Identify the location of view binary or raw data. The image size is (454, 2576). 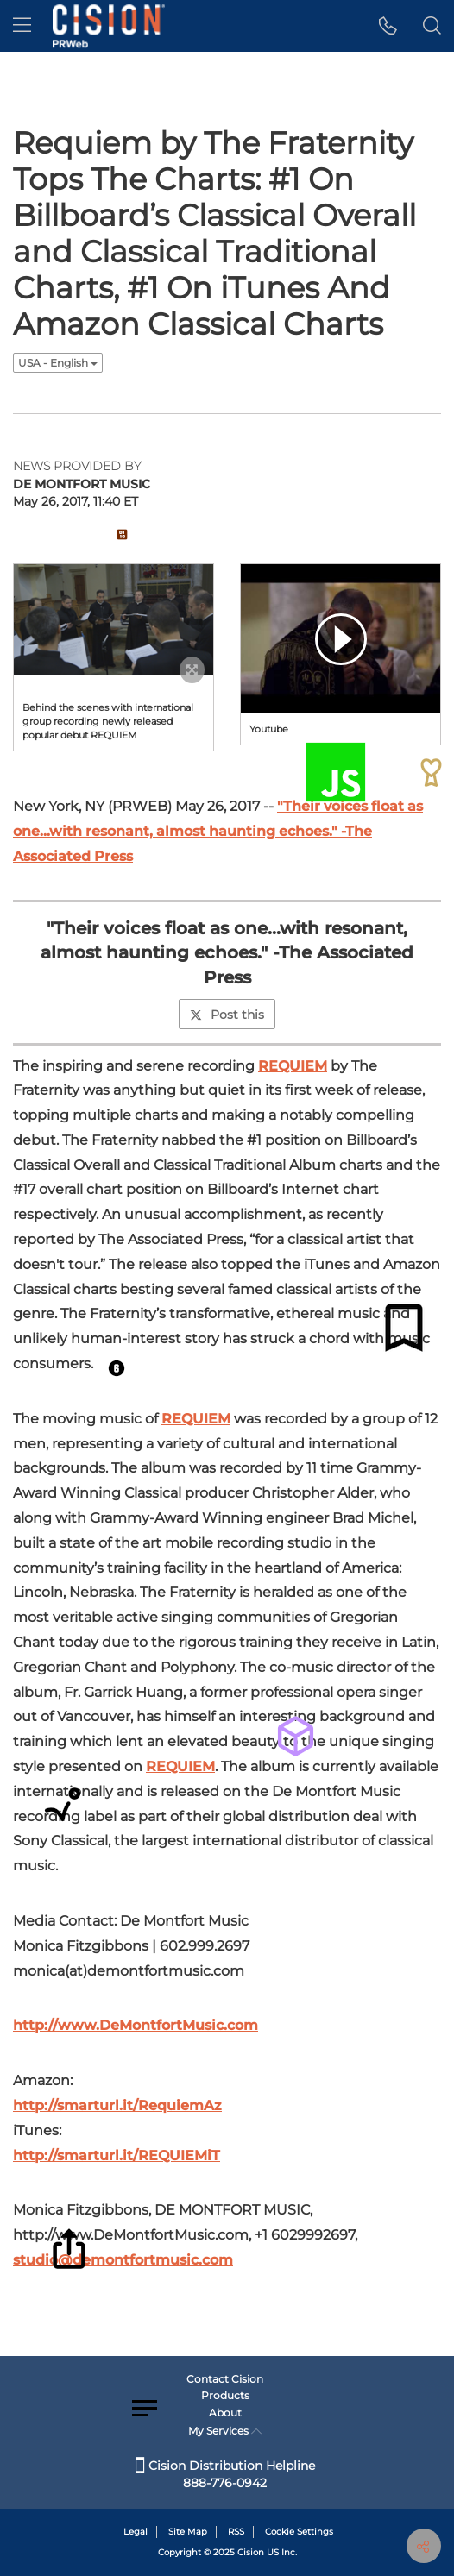
(122, 534).